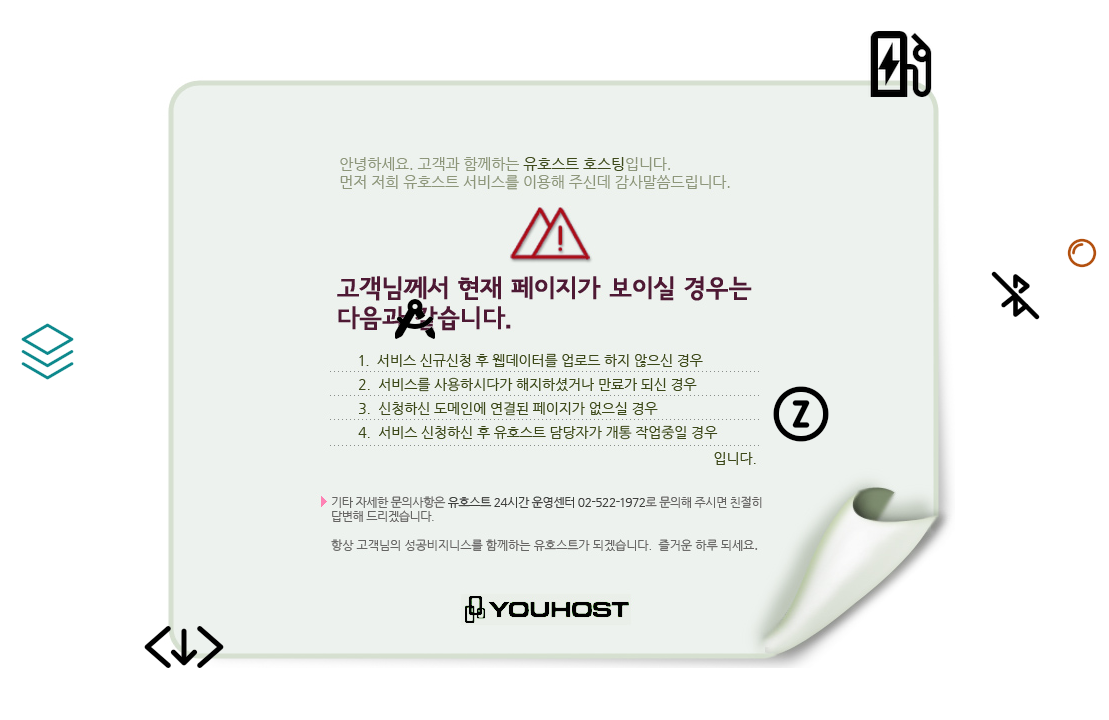  Describe the element at coordinates (801, 414) in the screenshot. I see `indicates z-index or layer ordering controls` at that location.